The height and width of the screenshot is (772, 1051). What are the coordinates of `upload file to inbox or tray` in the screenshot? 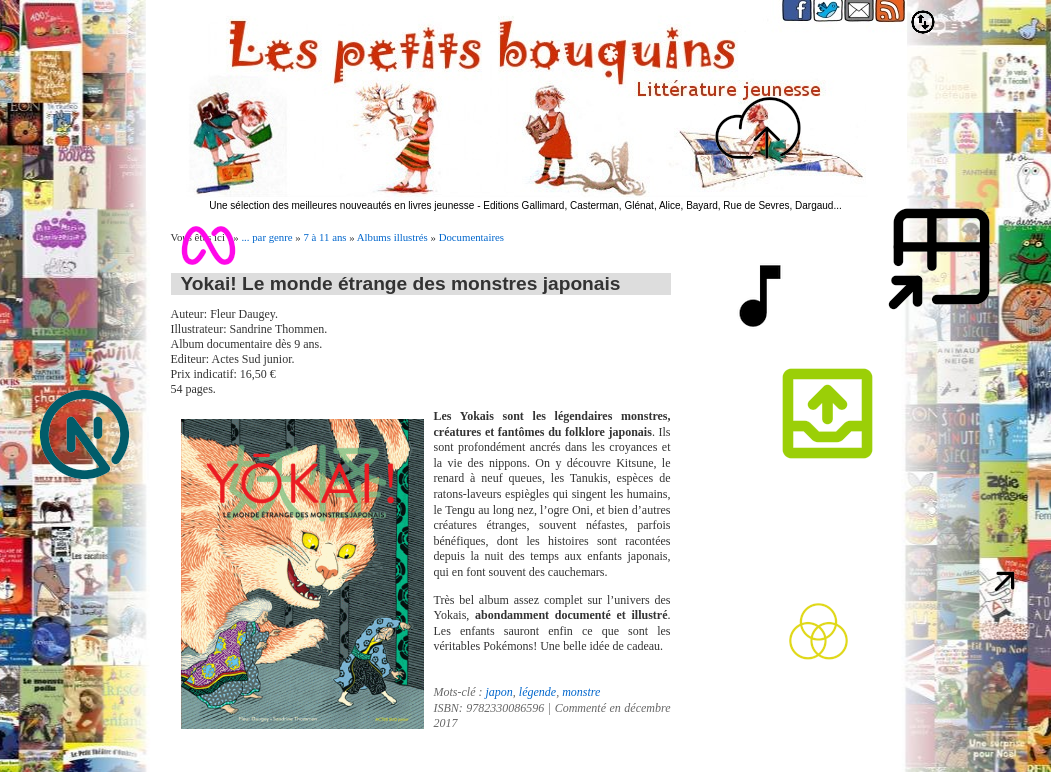 It's located at (827, 413).